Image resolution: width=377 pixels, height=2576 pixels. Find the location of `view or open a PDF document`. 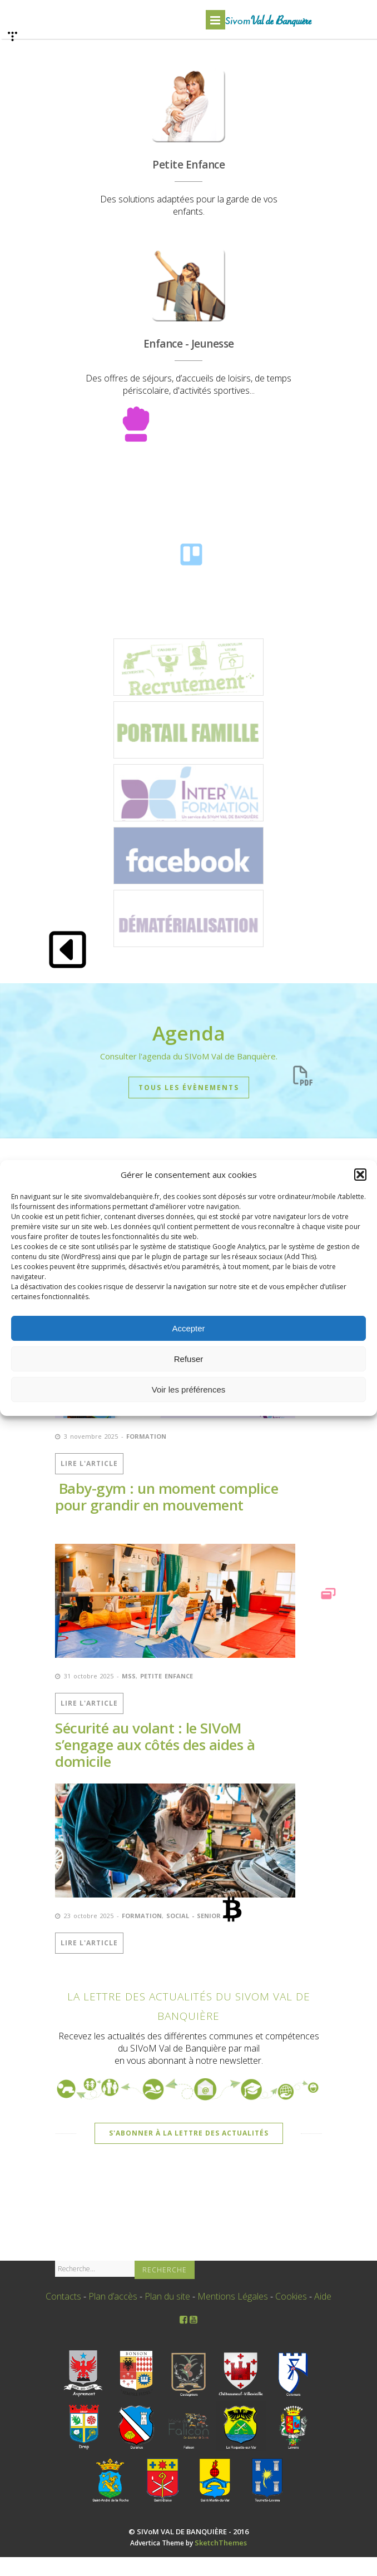

view or open a PDF document is located at coordinates (302, 1075).